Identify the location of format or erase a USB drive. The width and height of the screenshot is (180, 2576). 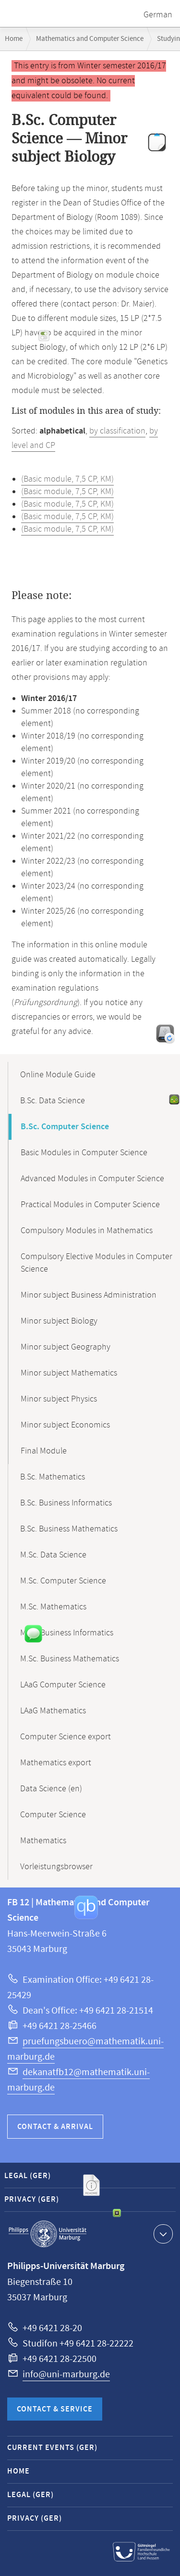
(165, 1033).